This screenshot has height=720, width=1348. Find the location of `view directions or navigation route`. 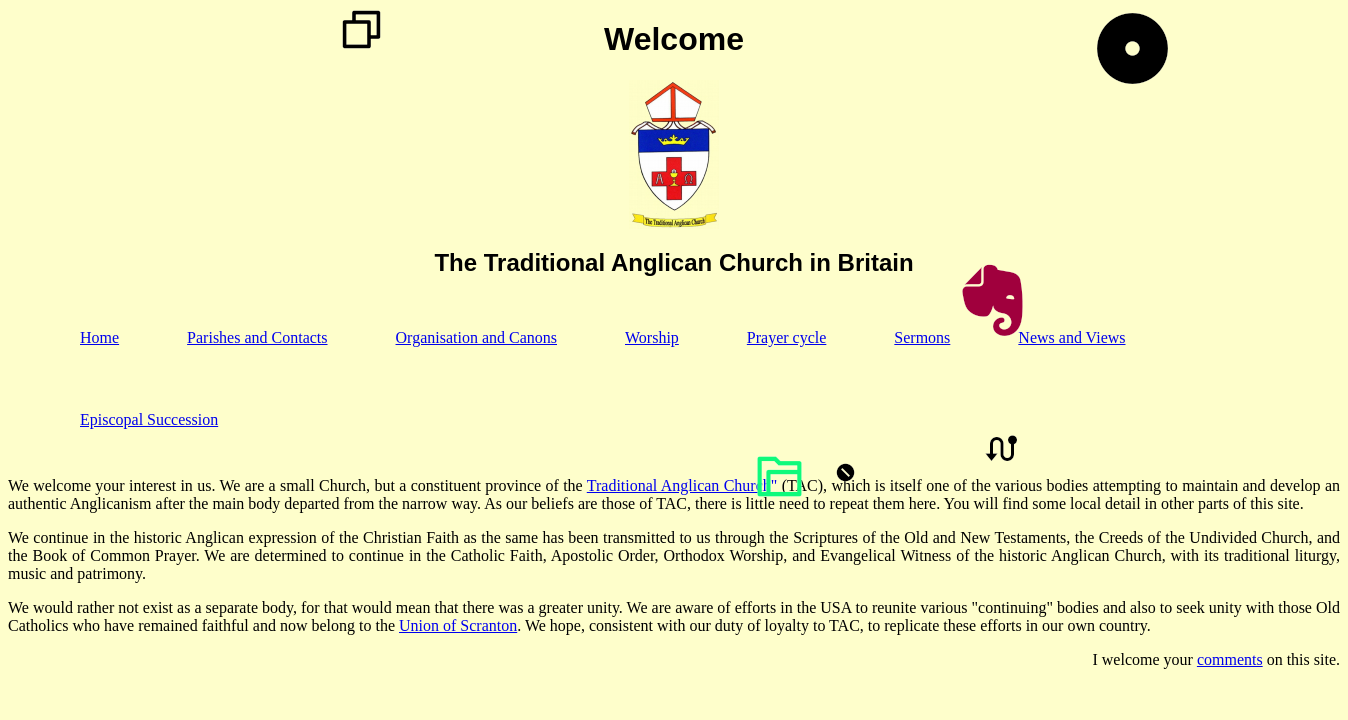

view directions or navigation route is located at coordinates (1002, 449).